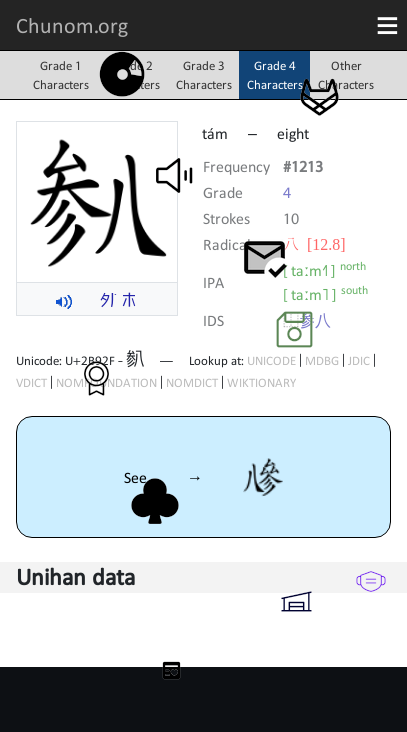 This screenshot has height=732, width=407. I want to click on open GitLab repository, so click(319, 96).